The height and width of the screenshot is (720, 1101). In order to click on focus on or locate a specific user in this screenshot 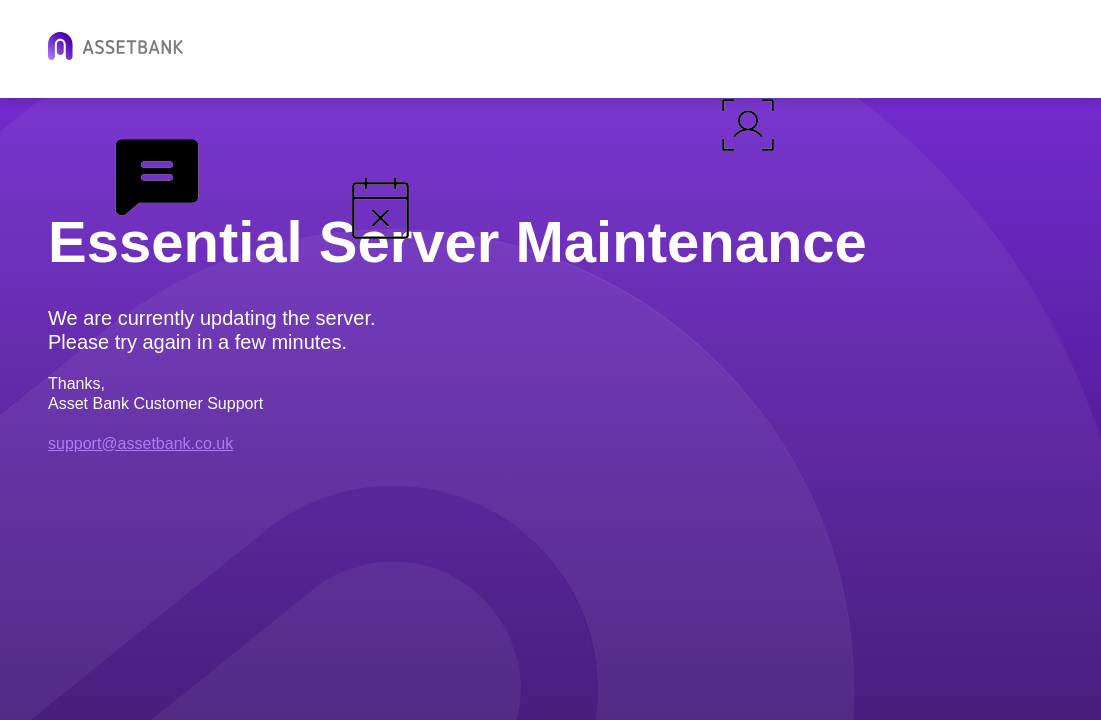, I will do `click(748, 125)`.